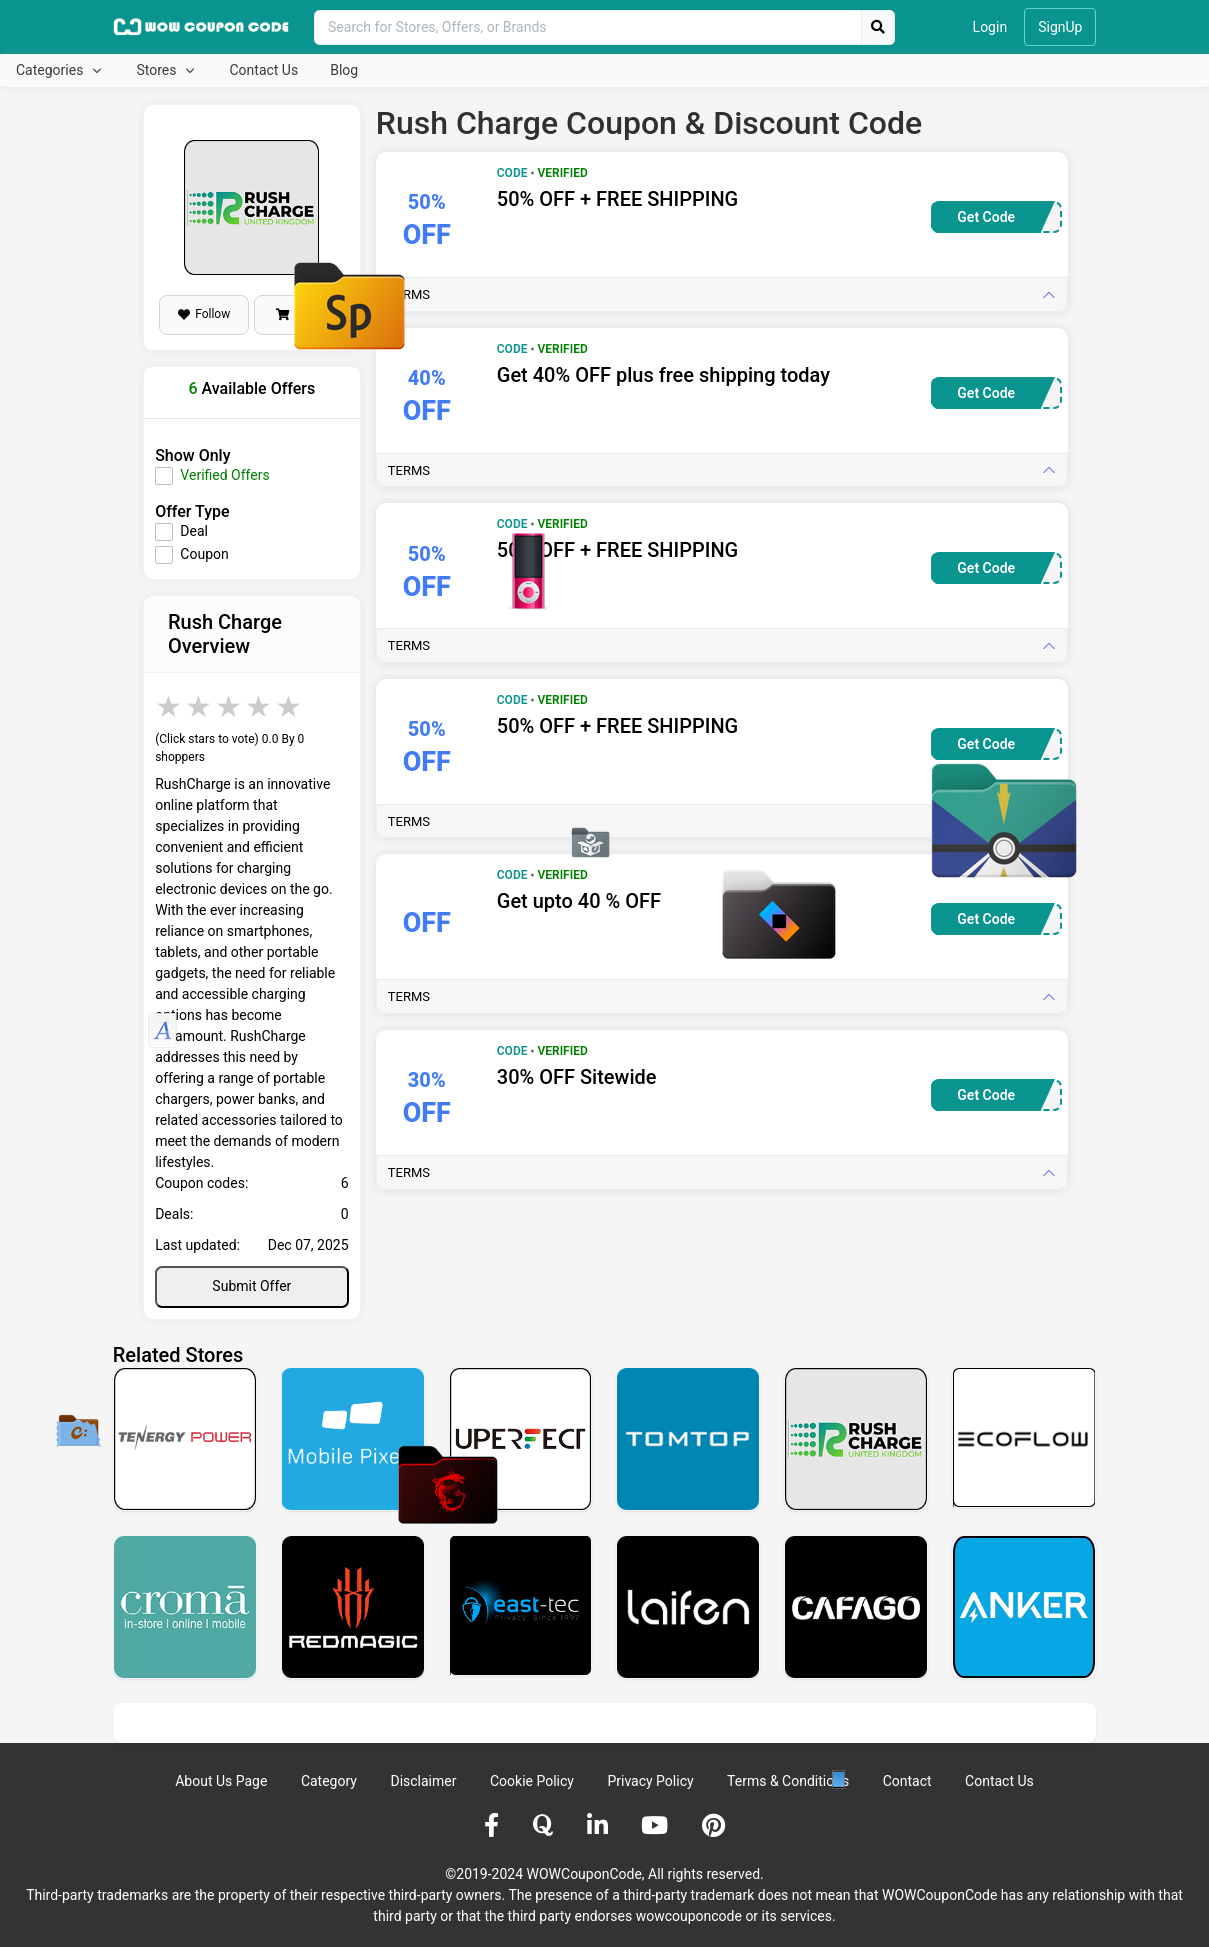 The image size is (1209, 1947). Describe the element at coordinates (349, 309) in the screenshot. I see `open folder containing adobe spark projects` at that location.